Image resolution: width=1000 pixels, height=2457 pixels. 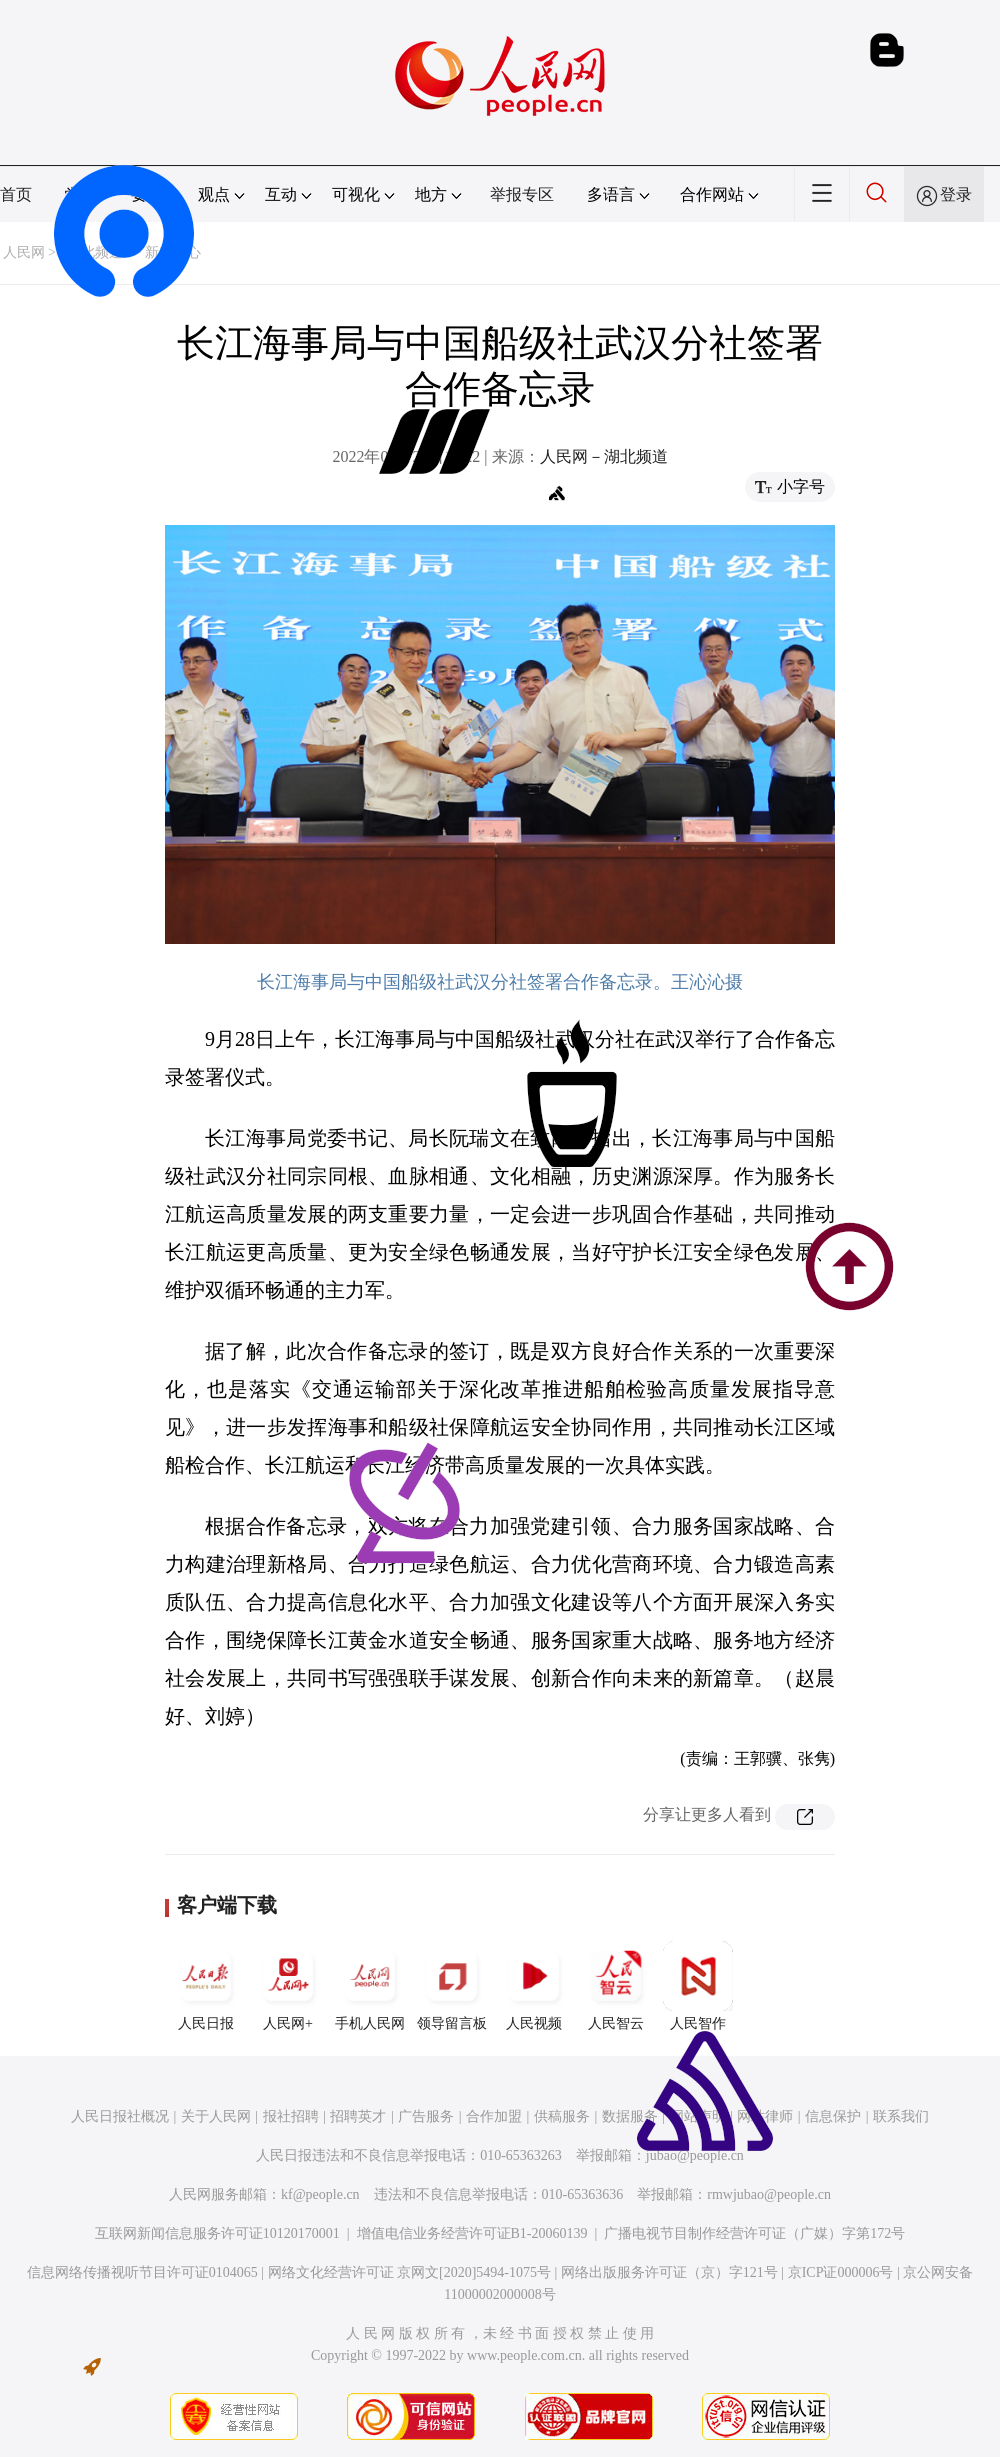 What do you see at coordinates (434, 441) in the screenshot?
I see `meilisearch search engine logo` at bounding box center [434, 441].